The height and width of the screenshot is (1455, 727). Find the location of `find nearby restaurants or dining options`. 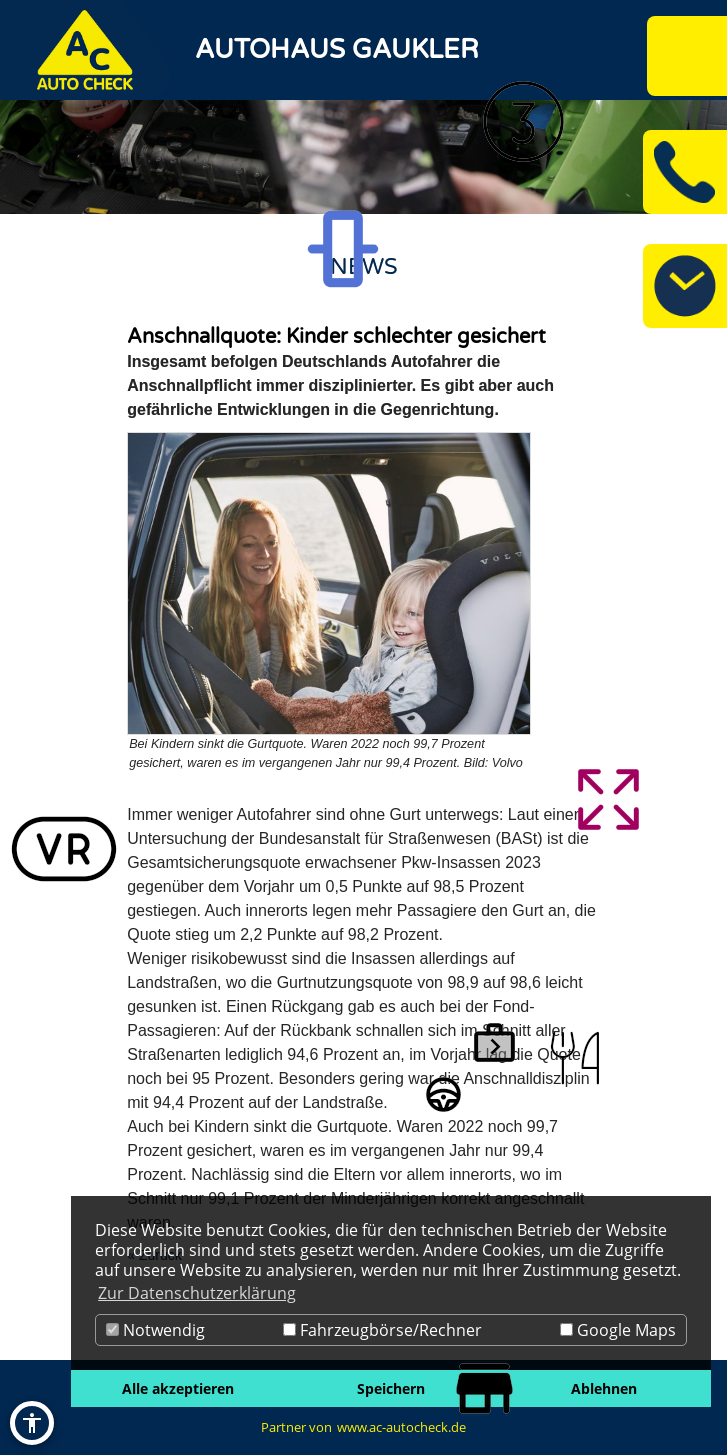

find nearby restaurants or dining options is located at coordinates (576, 1057).